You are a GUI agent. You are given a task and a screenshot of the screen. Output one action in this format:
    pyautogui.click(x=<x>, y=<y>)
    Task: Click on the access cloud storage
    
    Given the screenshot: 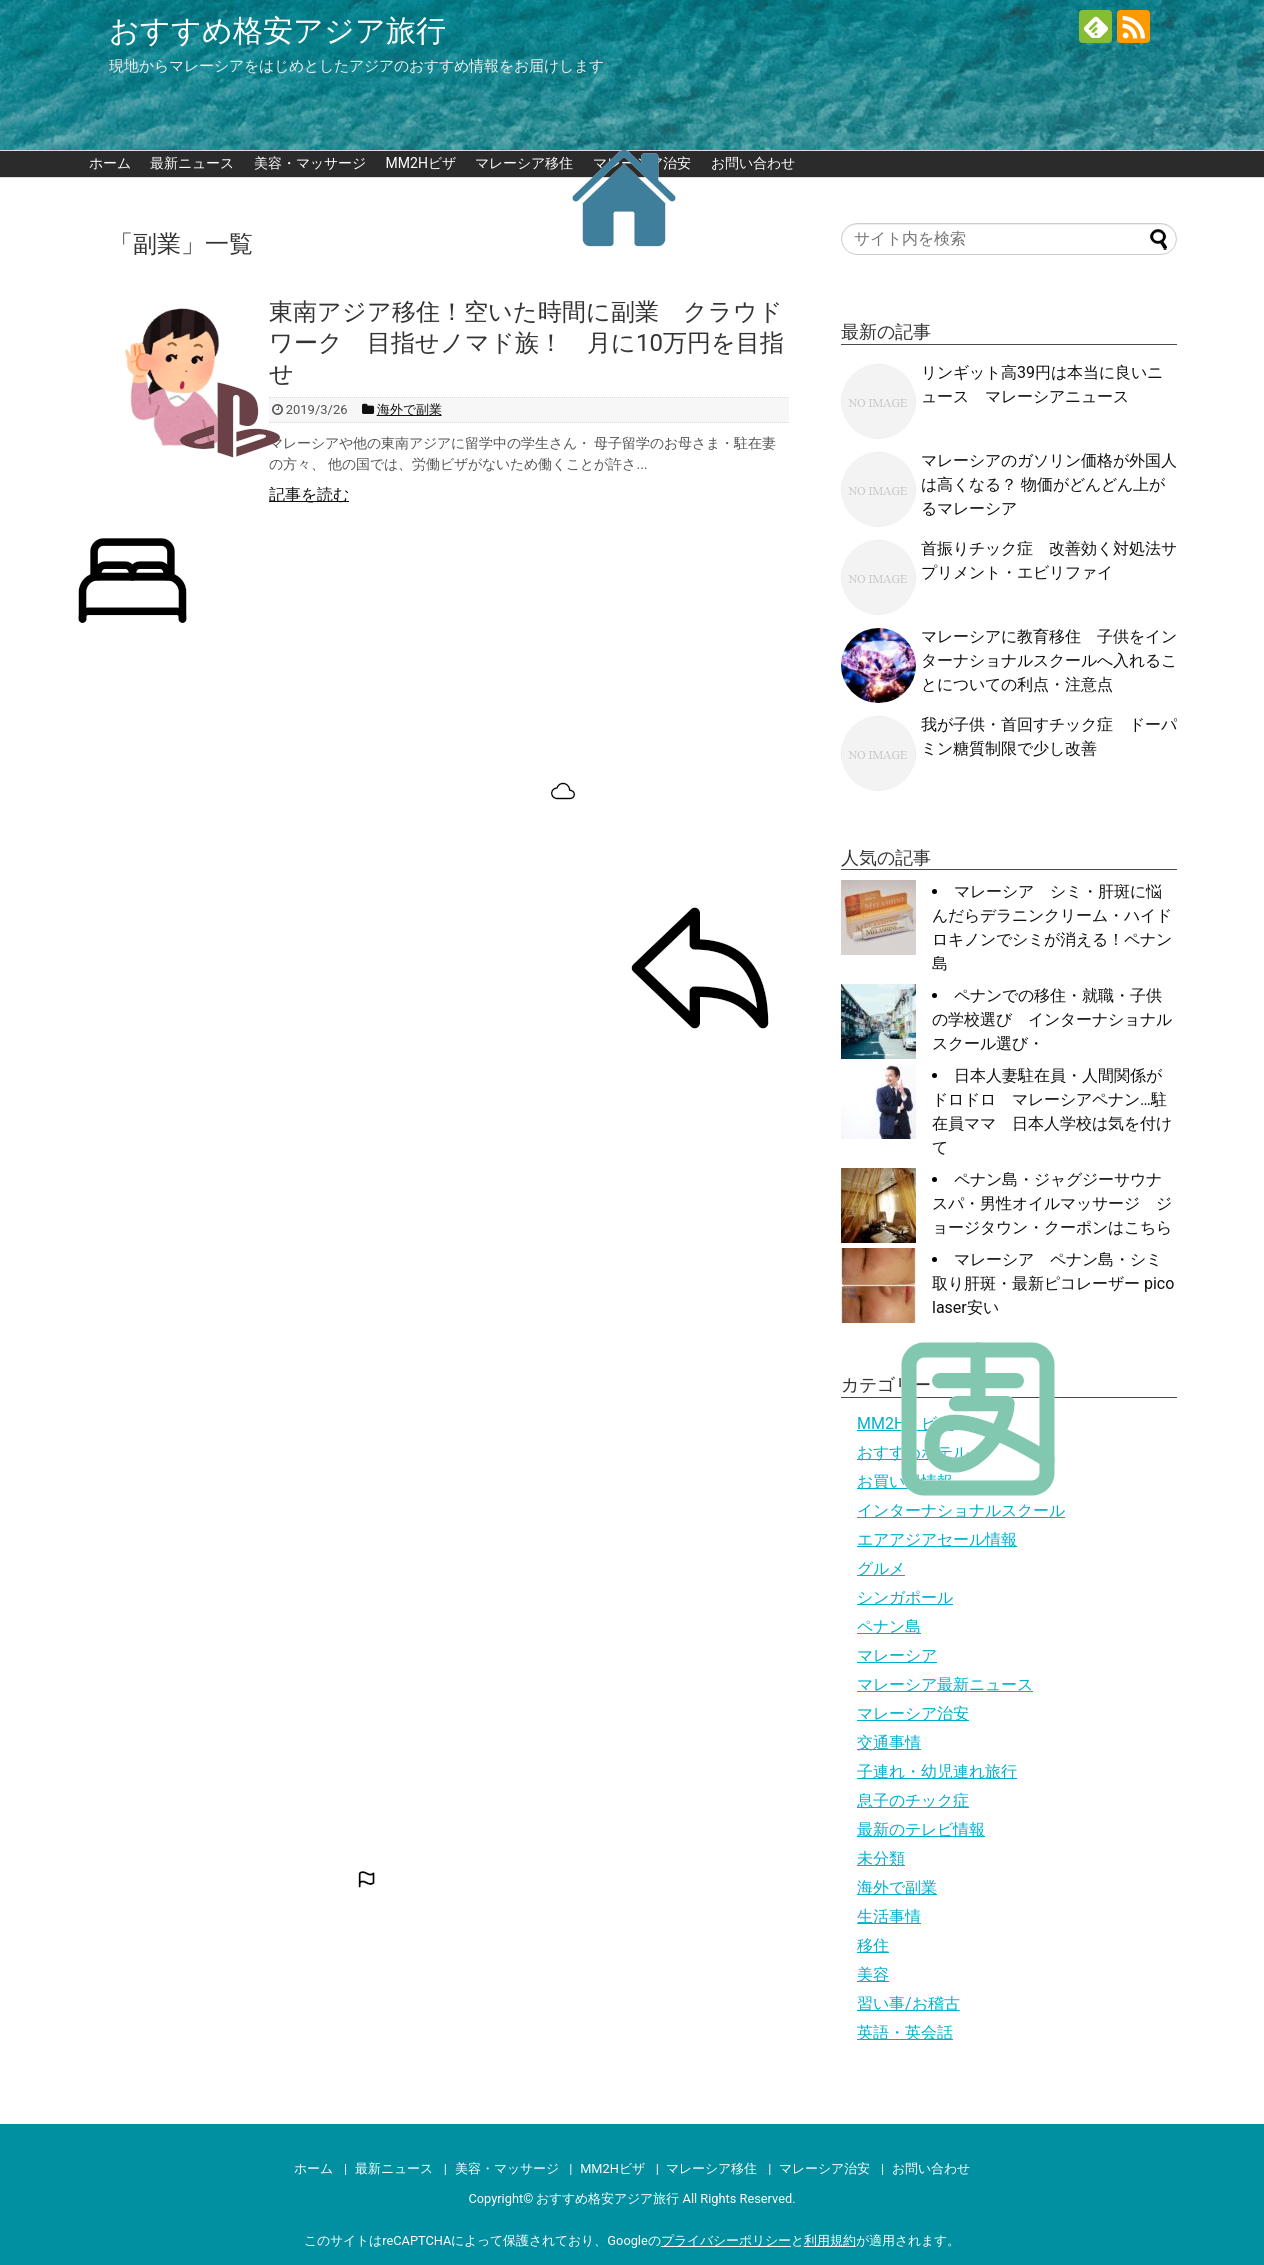 What is the action you would take?
    pyautogui.click(x=563, y=791)
    